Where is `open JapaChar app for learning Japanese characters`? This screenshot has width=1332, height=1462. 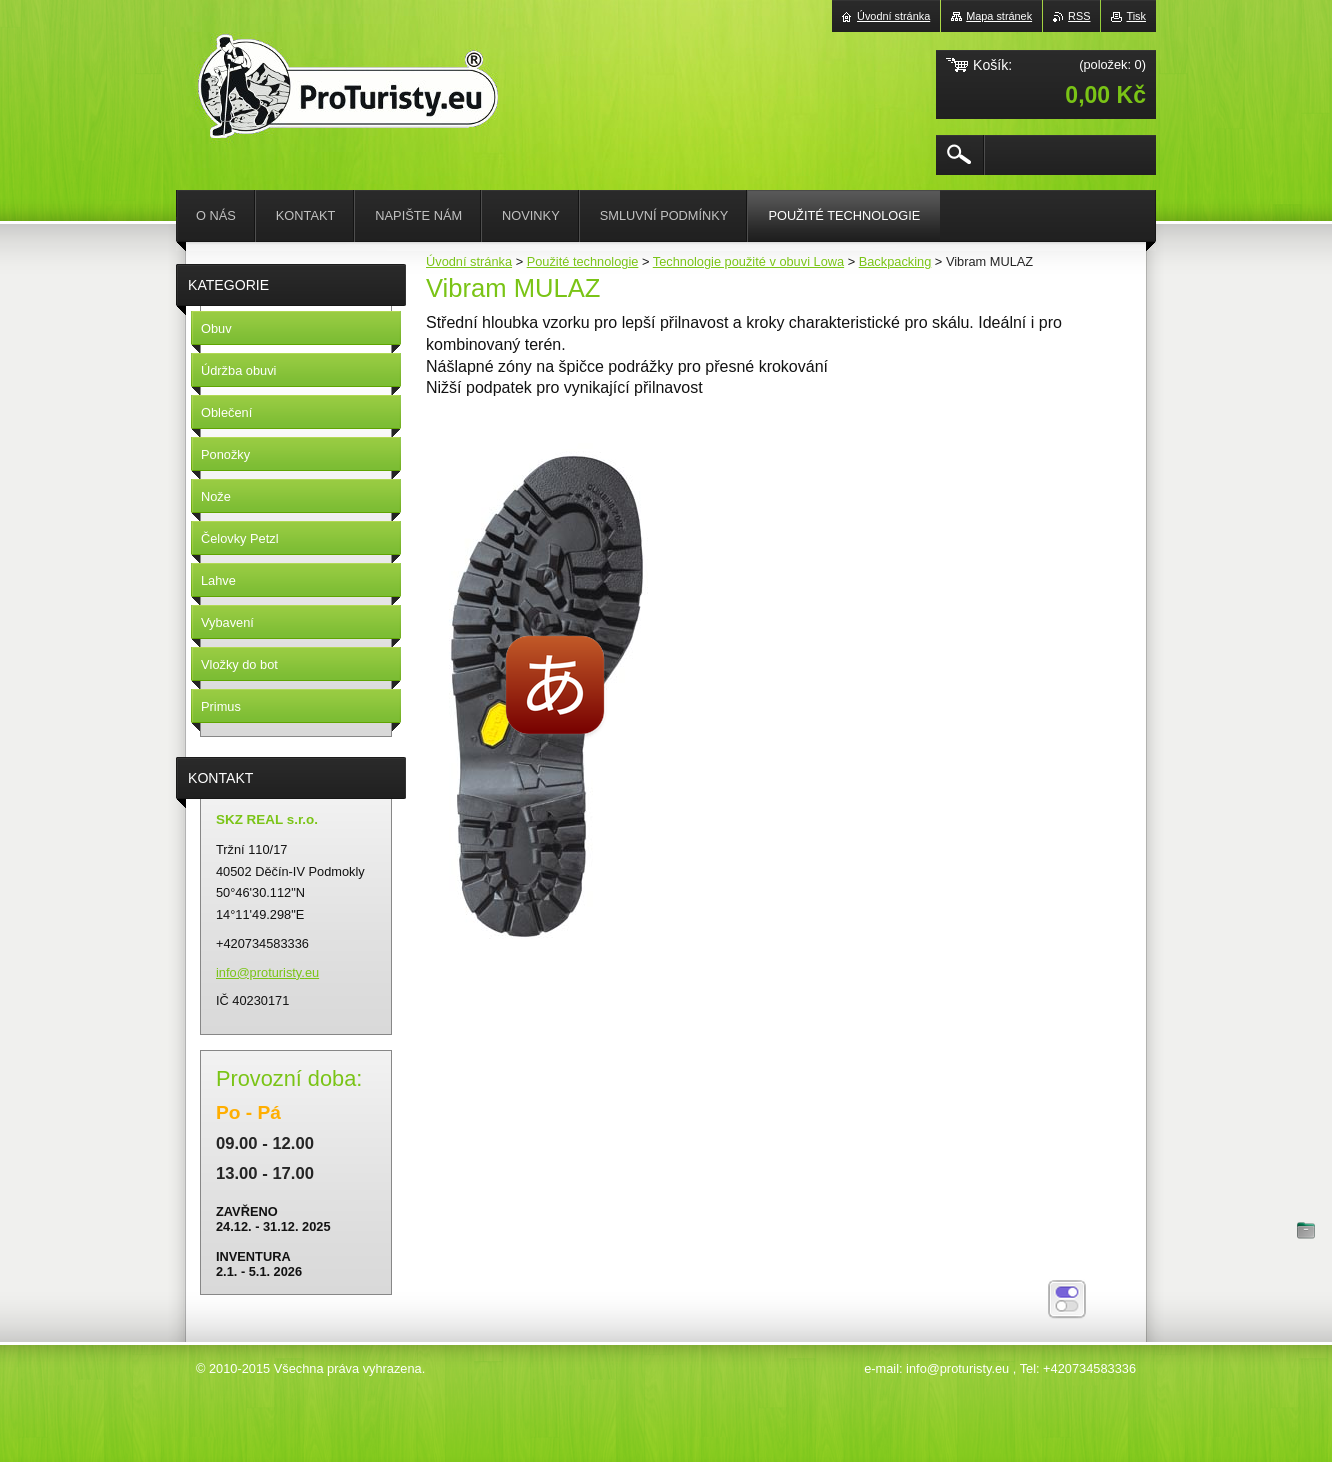 open JapaChar app for learning Japanese characters is located at coordinates (555, 685).